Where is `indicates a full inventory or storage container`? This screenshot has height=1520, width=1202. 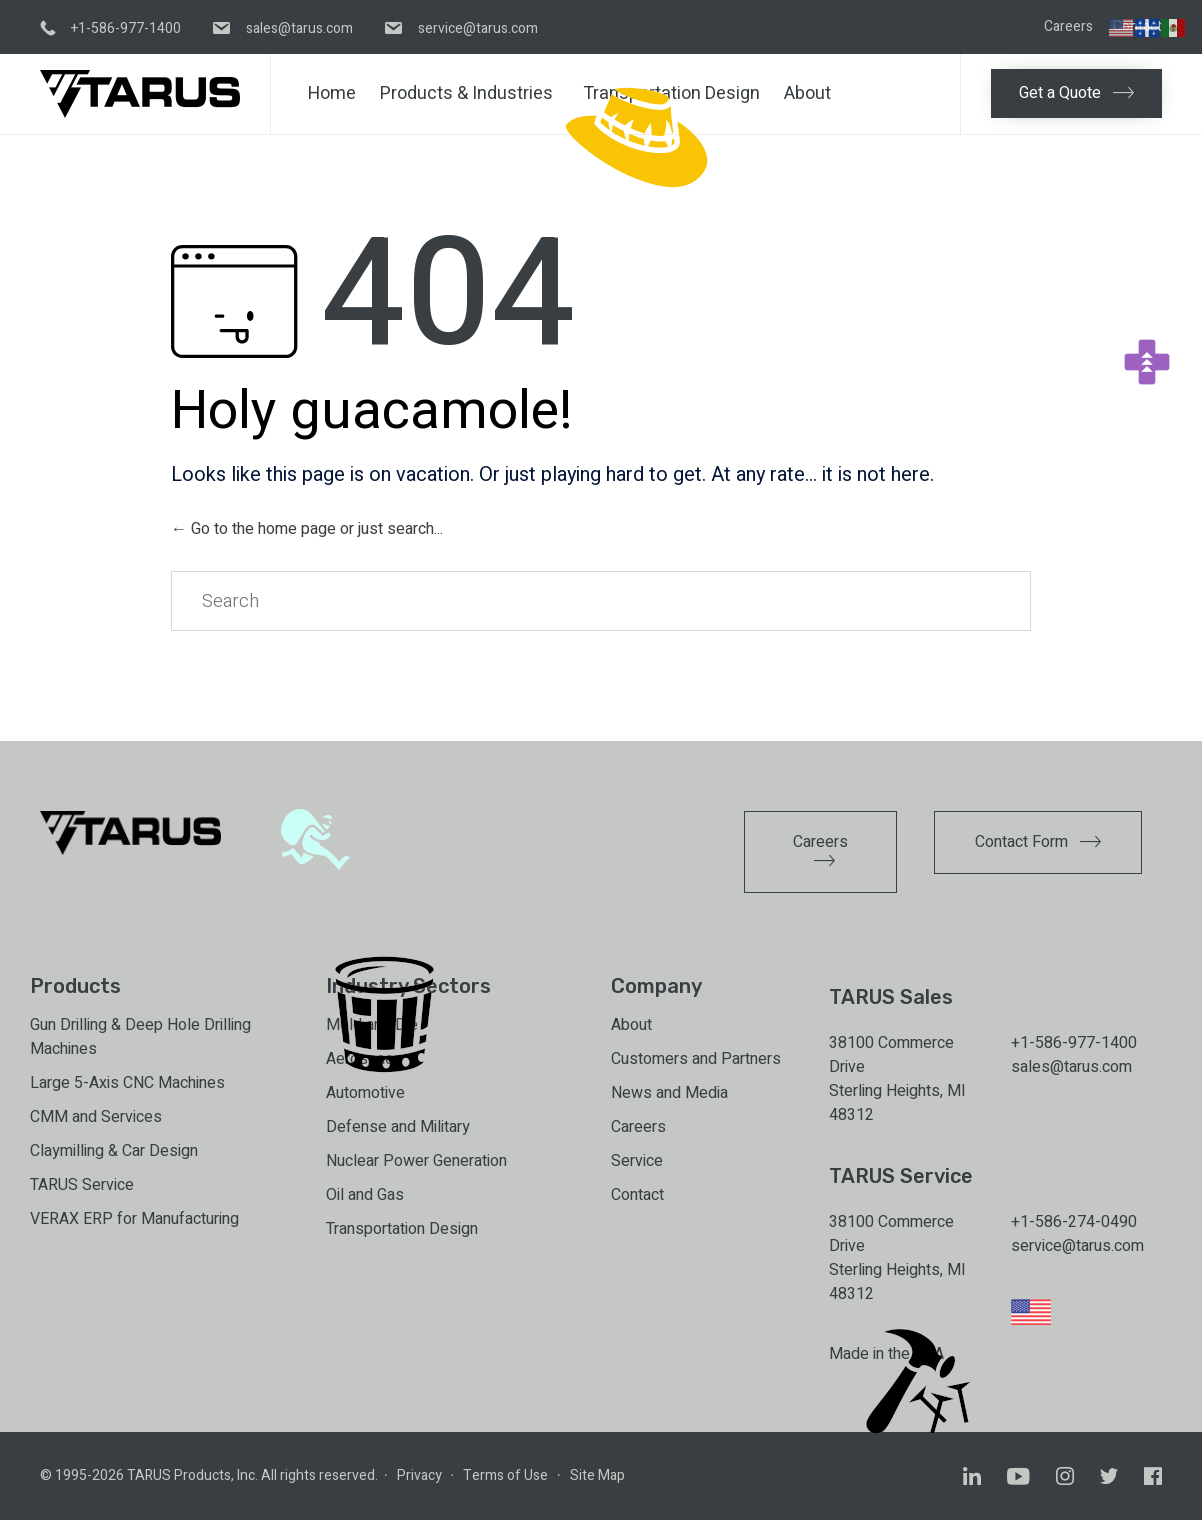 indicates a full inventory or storage container is located at coordinates (384, 995).